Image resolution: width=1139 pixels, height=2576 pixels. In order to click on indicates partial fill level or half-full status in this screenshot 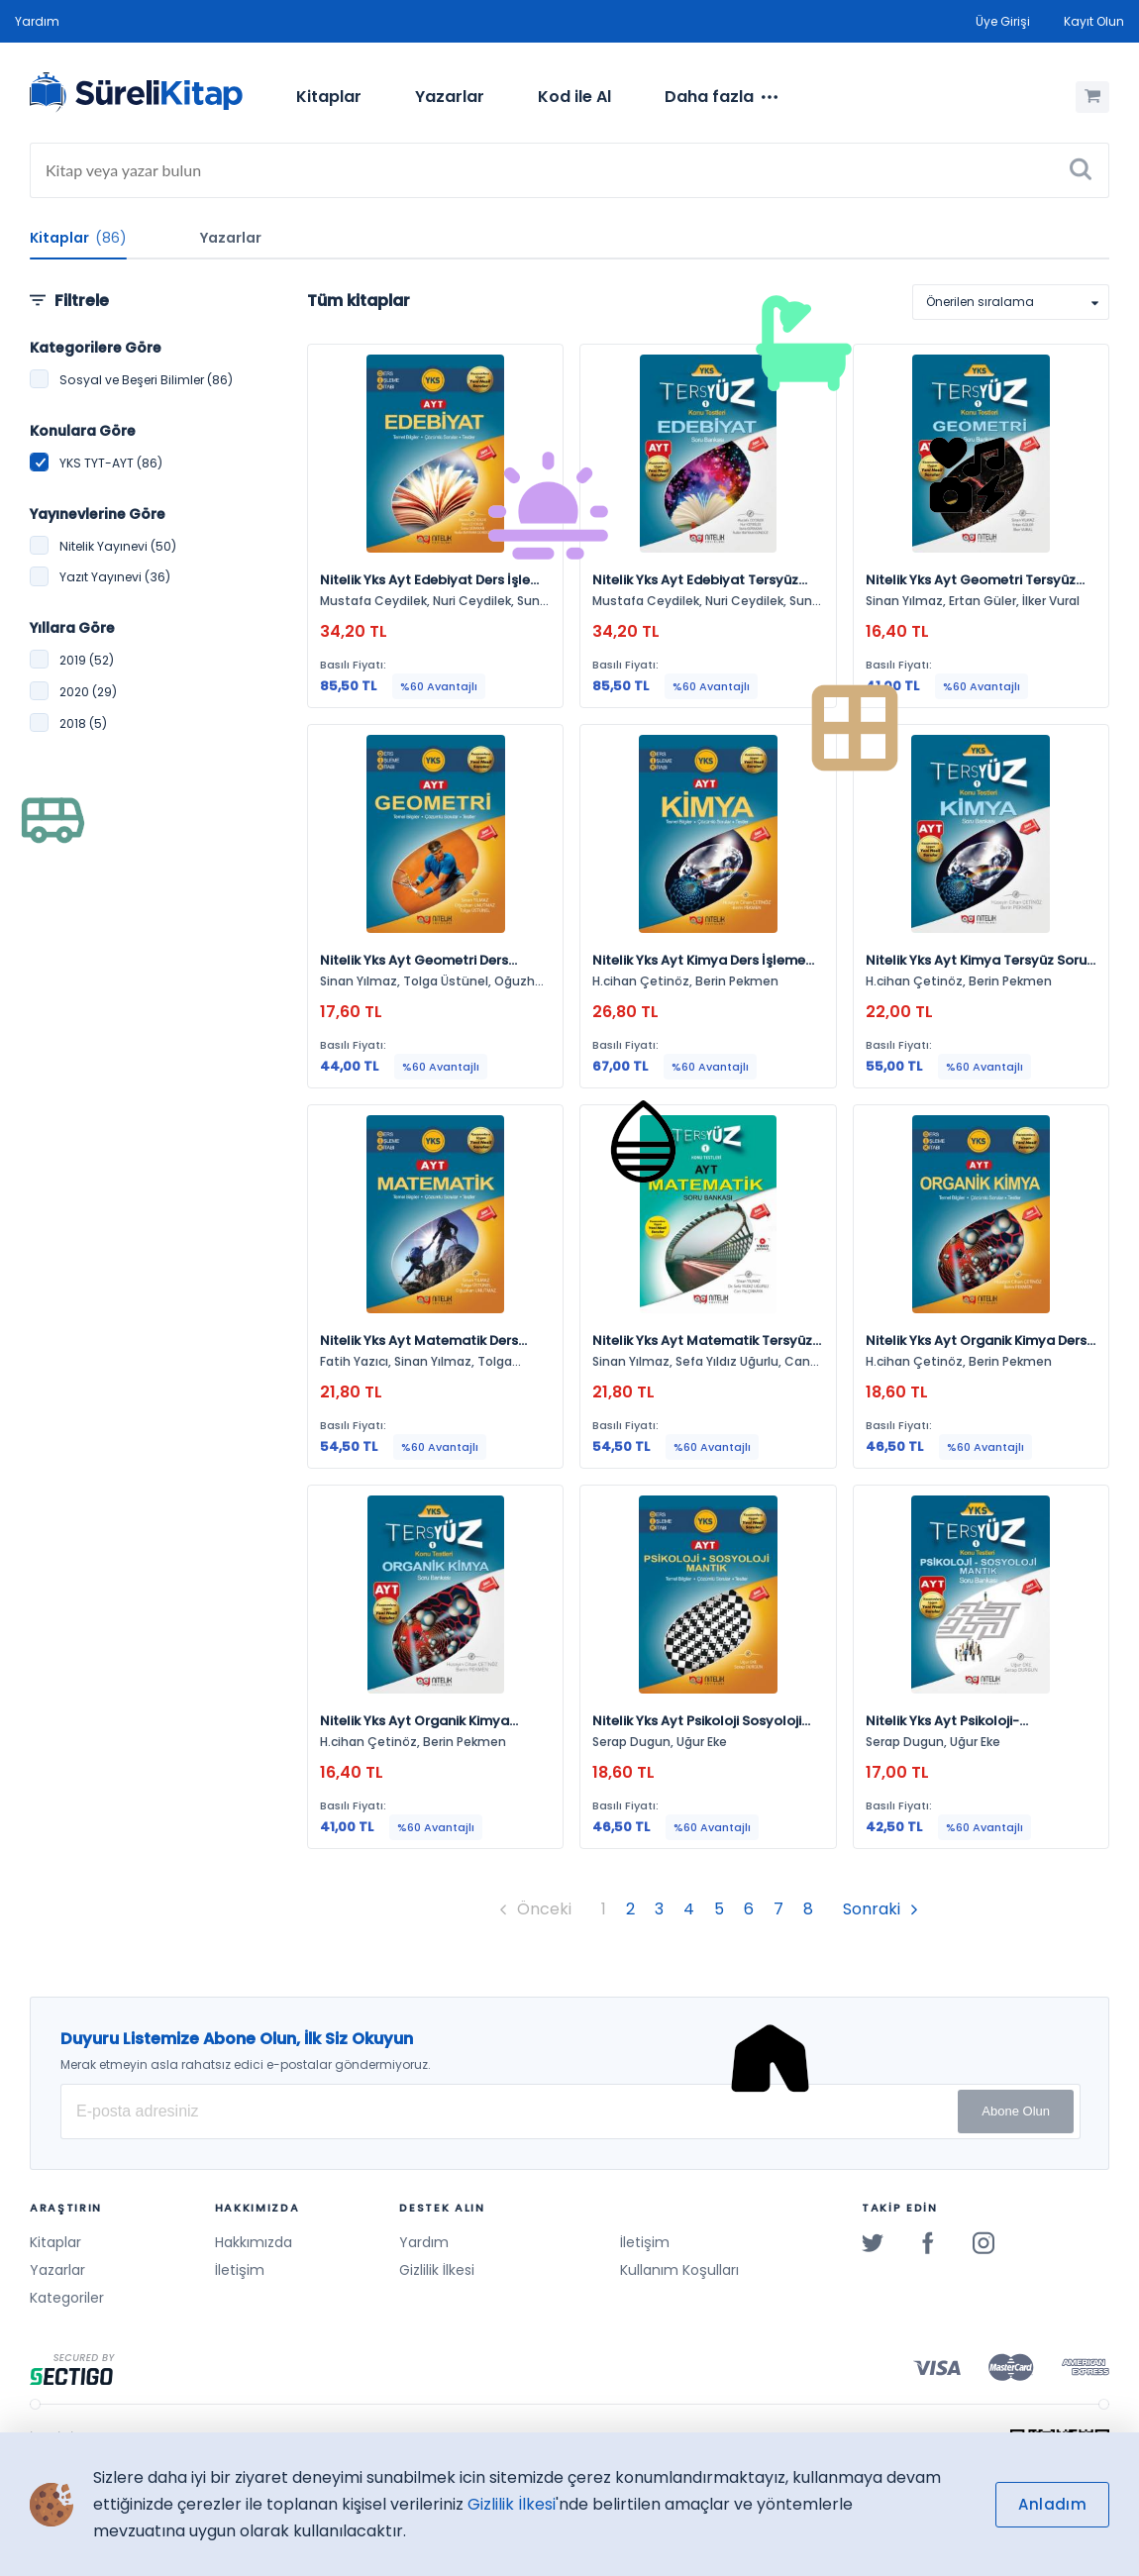, I will do `click(643, 1144)`.